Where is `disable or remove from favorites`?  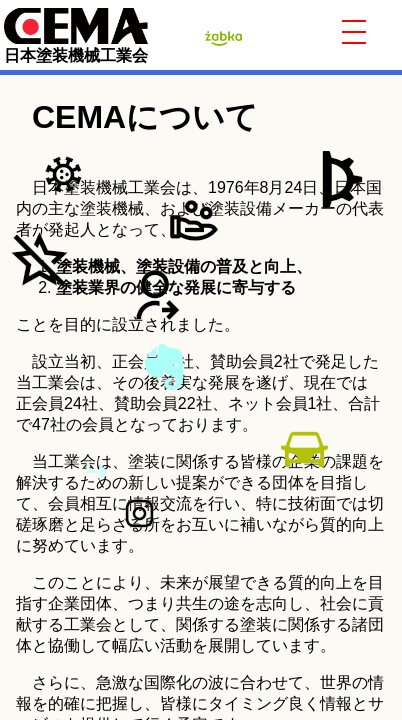 disable or remove from favorites is located at coordinates (39, 260).